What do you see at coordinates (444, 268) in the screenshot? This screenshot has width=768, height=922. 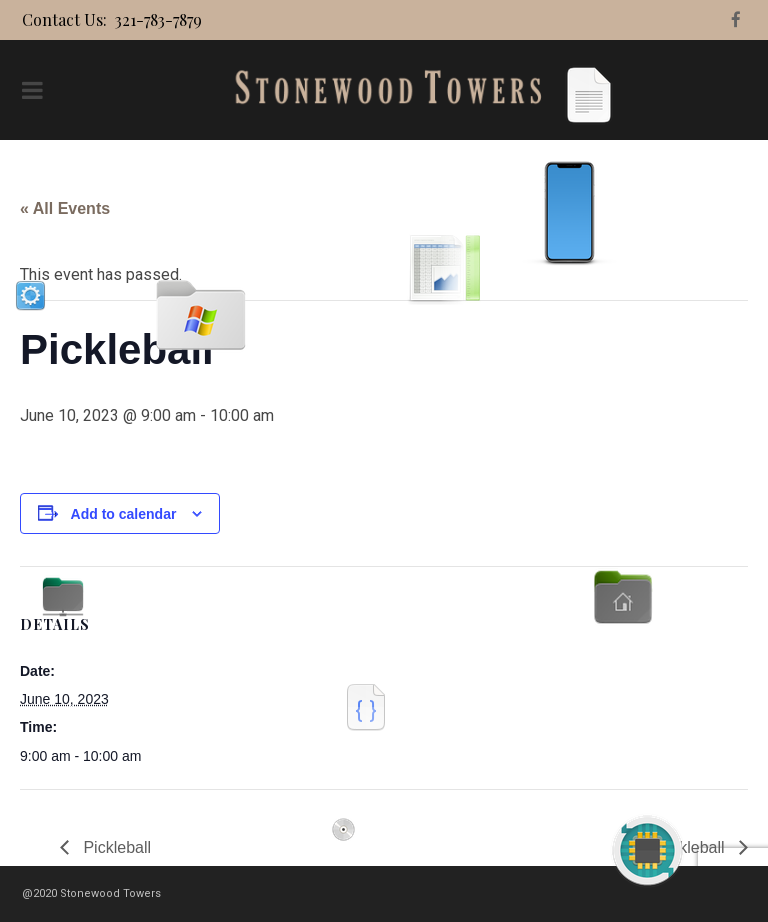 I see `spreadsheet template file type` at bounding box center [444, 268].